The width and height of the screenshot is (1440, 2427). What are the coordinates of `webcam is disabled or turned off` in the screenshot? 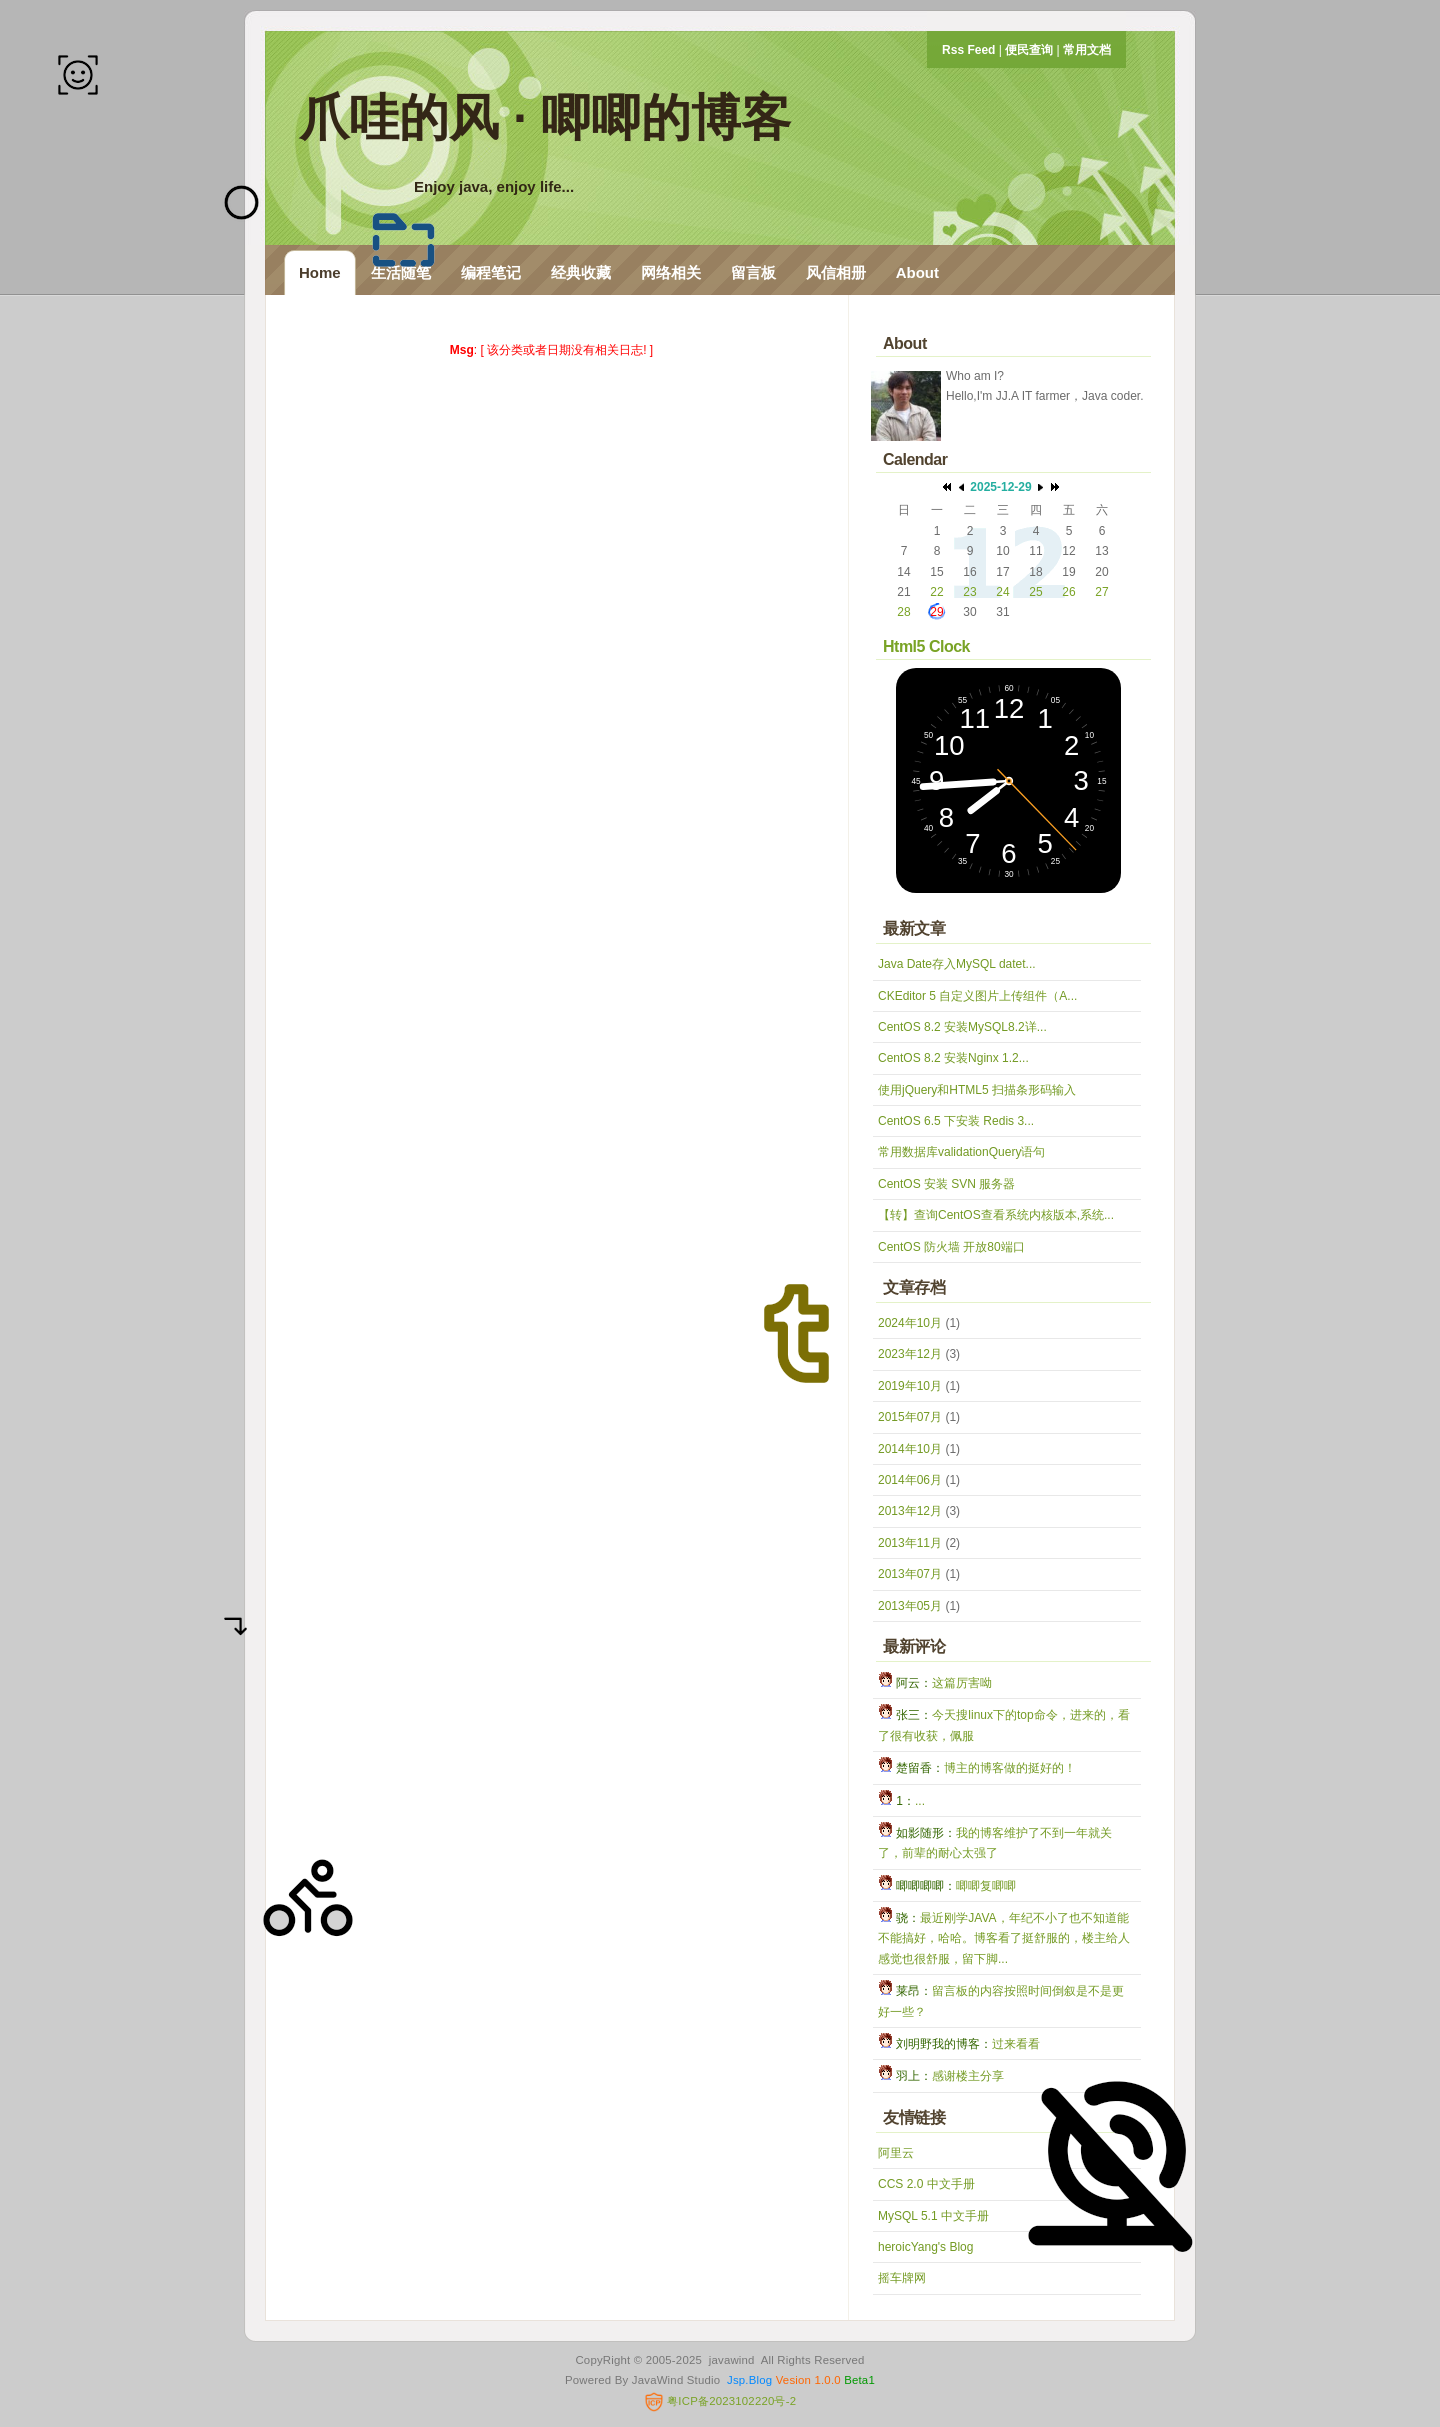 It's located at (1117, 2170).